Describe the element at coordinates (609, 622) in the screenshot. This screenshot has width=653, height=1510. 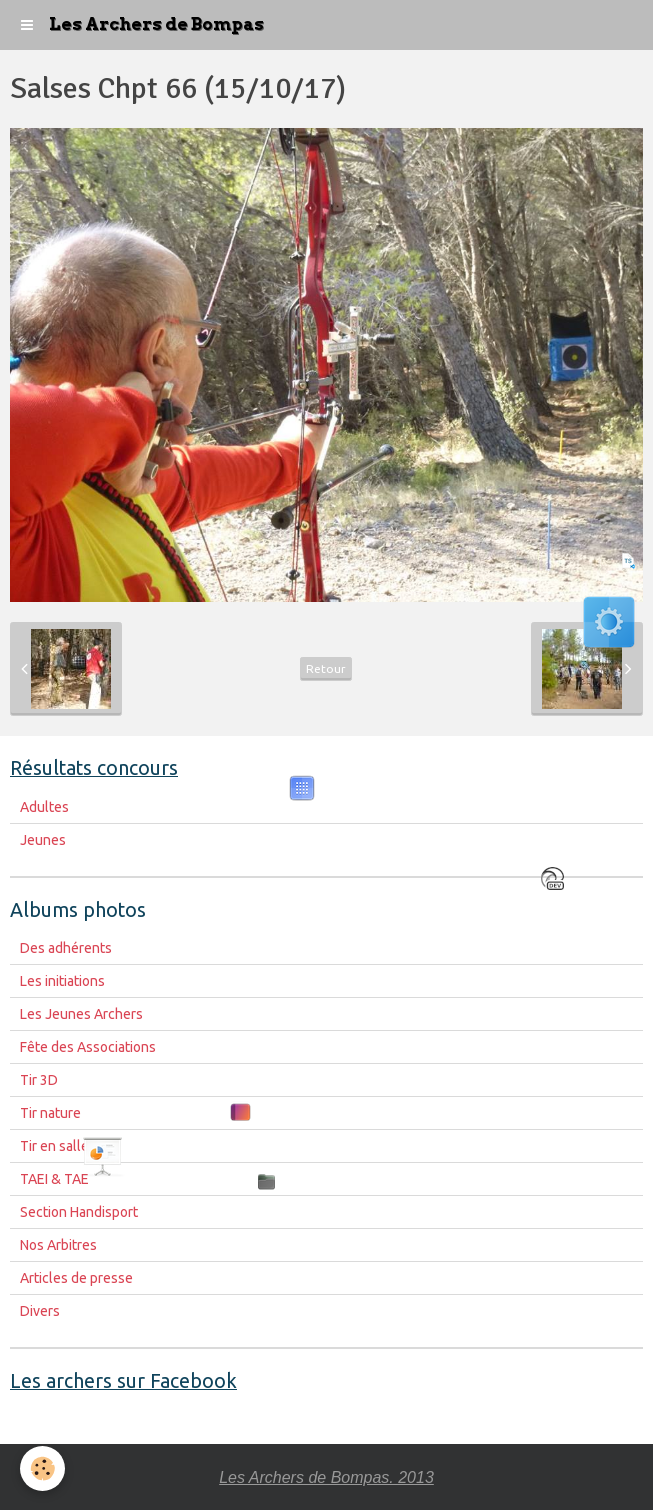
I see `access system runtime components` at that location.